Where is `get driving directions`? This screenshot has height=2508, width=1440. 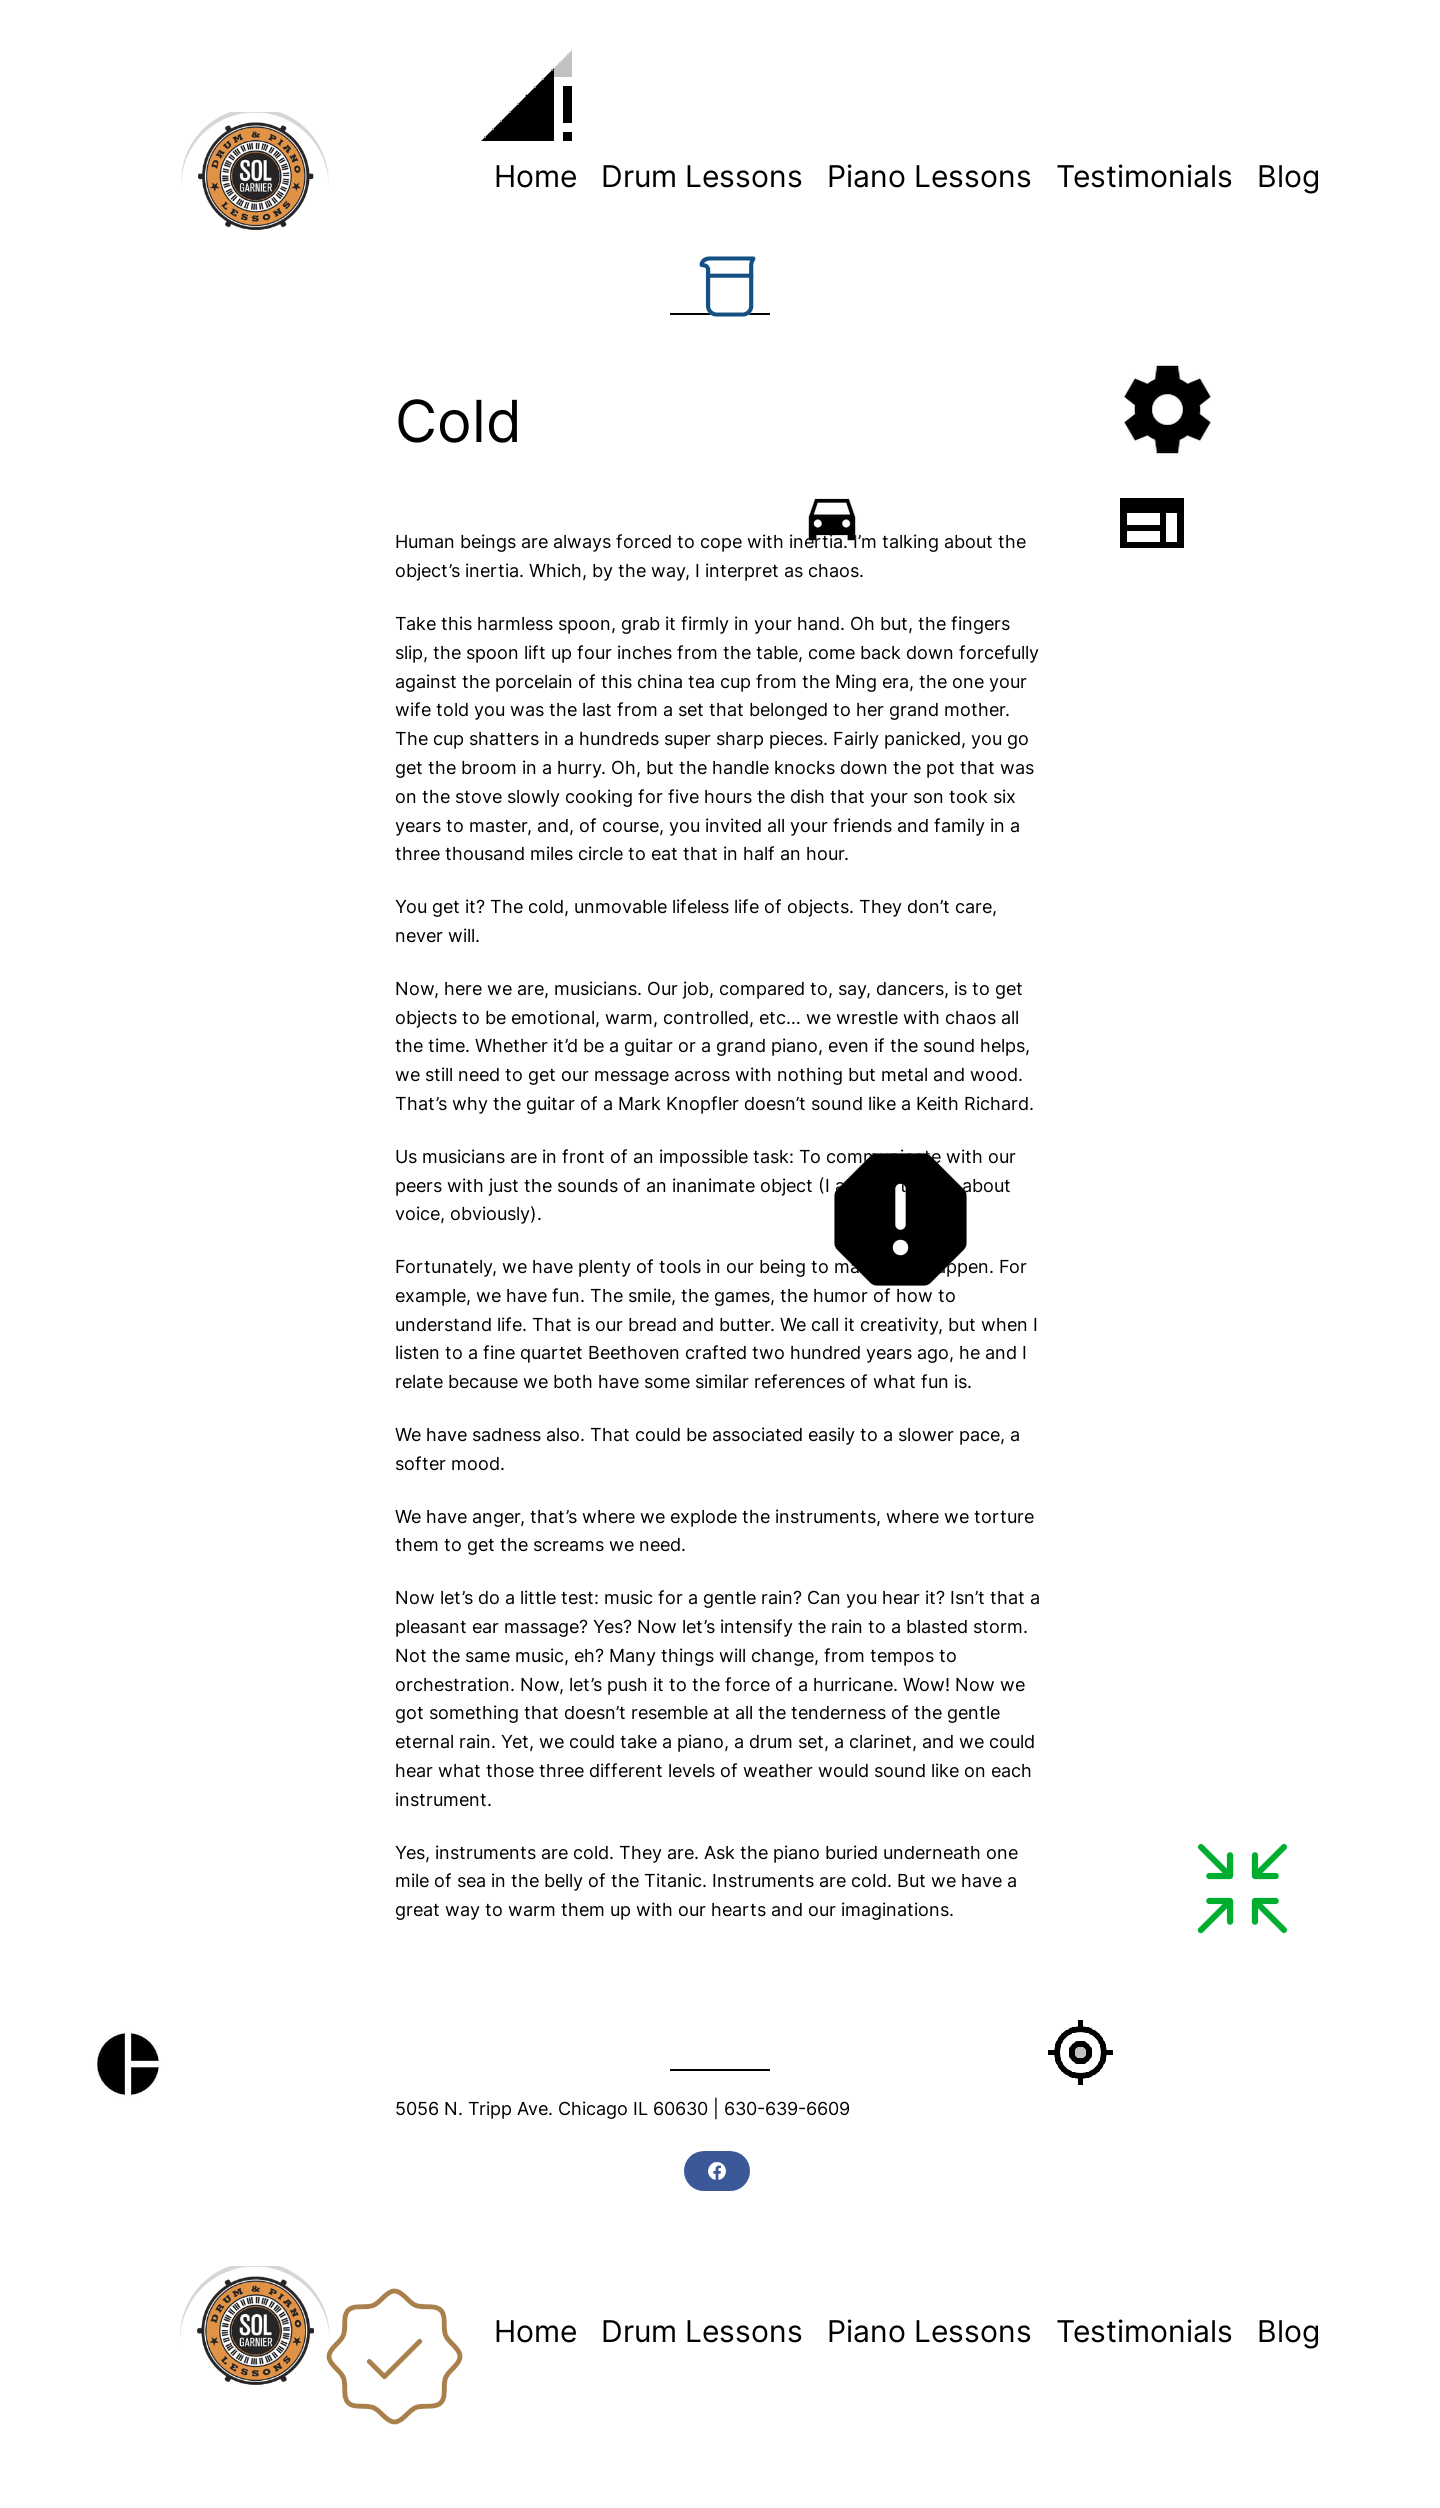 get driving directions is located at coordinates (832, 517).